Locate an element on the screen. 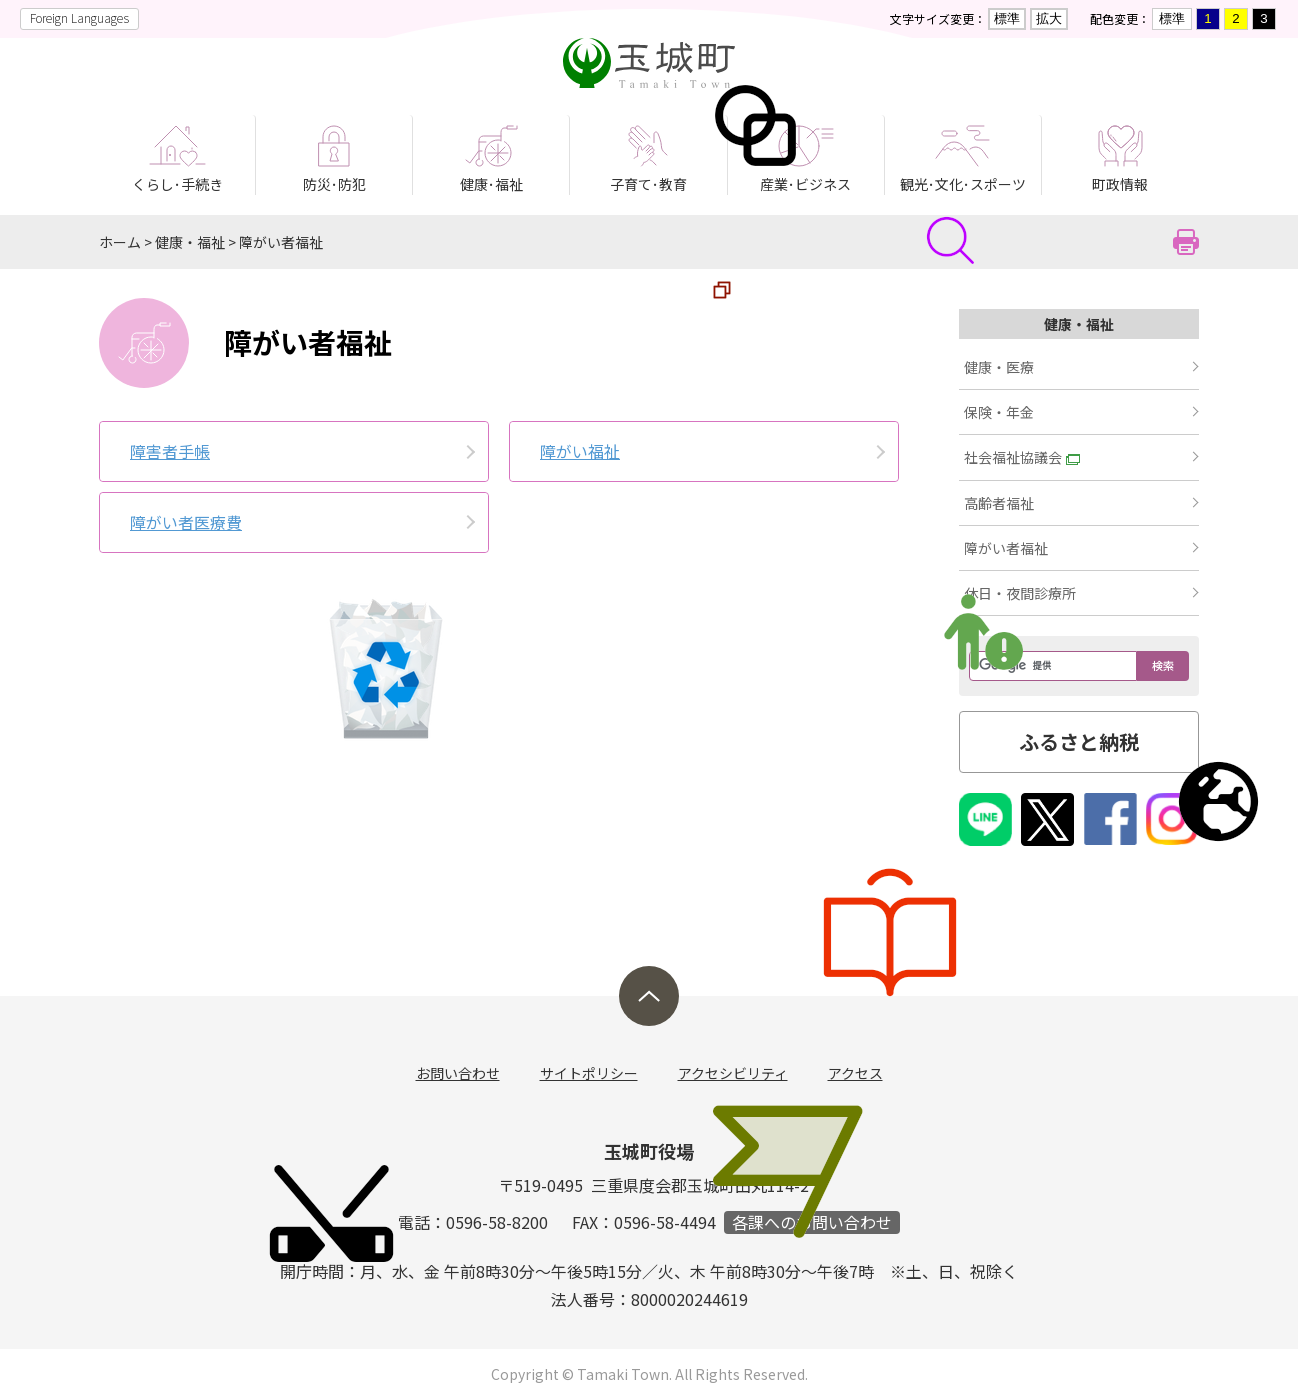  copy to clipboard is located at coordinates (722, 290).